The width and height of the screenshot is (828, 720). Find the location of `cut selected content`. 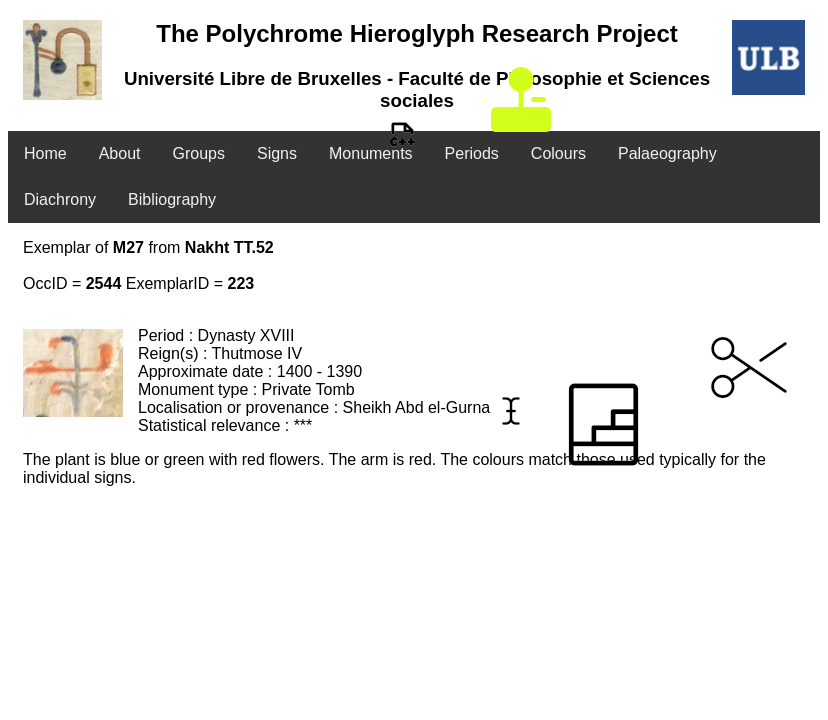

cut selected content is located at coordinates (747, 367).